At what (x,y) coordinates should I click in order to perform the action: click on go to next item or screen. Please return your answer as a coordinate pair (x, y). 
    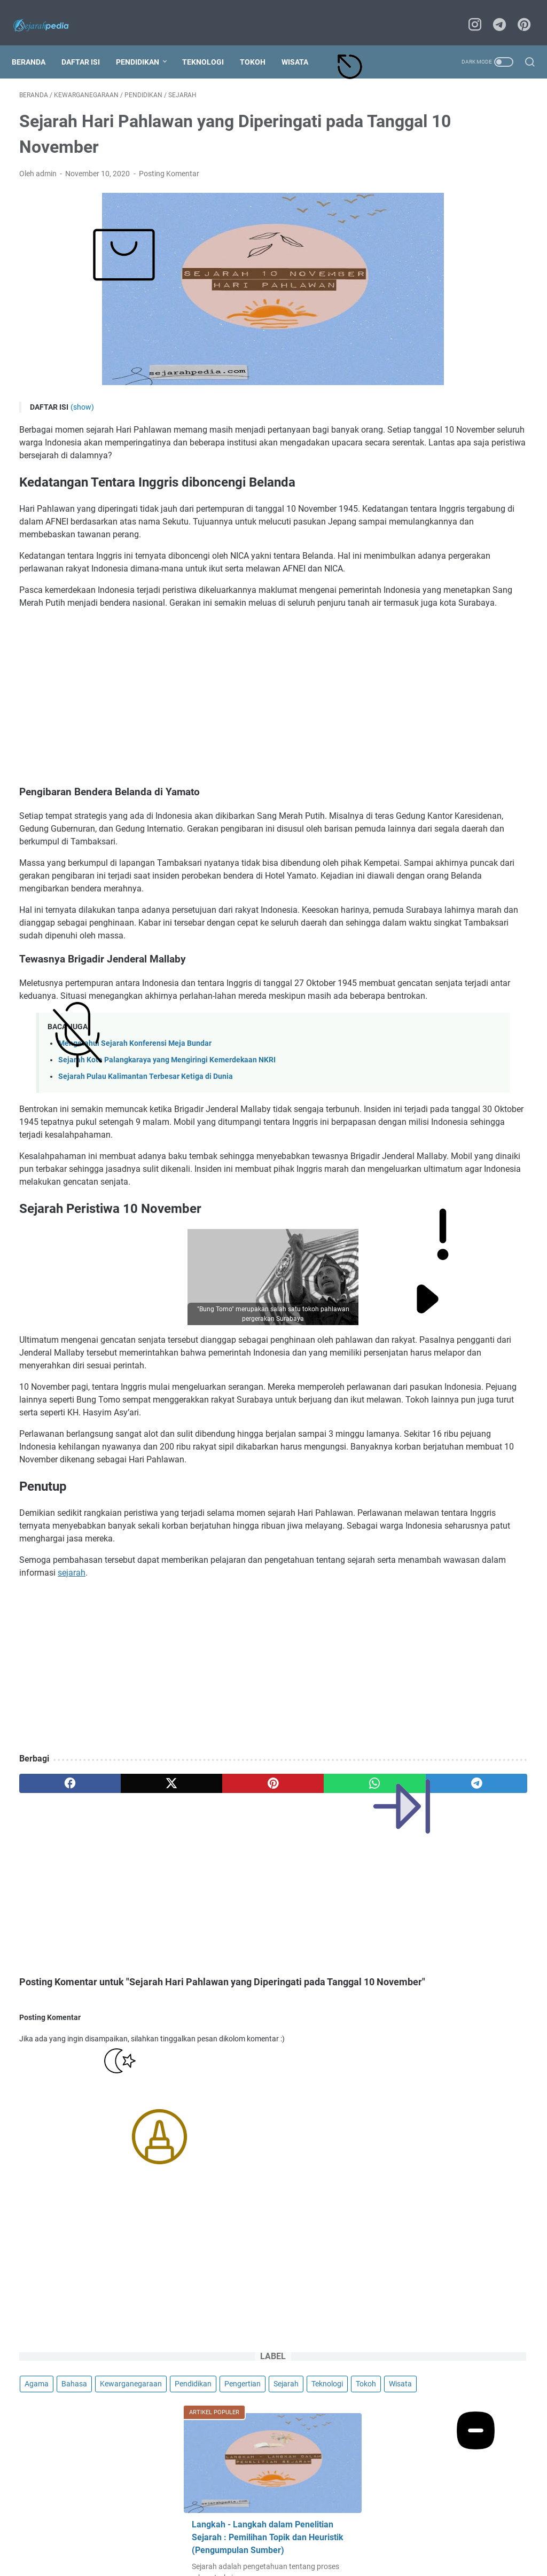
    Looking at the image, I should click on (425, 1299).